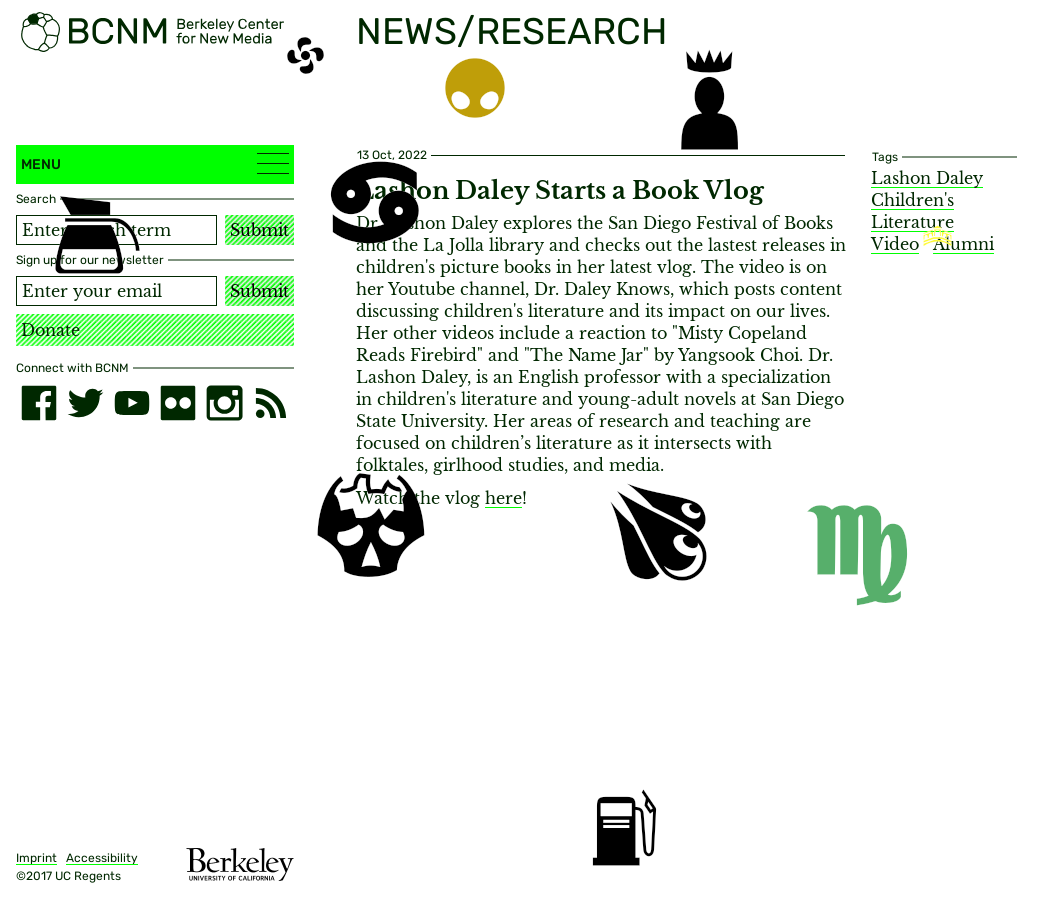 The image size is (1038, 898). What do you see at coordinates (371, 526) in the screenshot?
I see `indicates player death or game over state` at bounding box center [371, 526].